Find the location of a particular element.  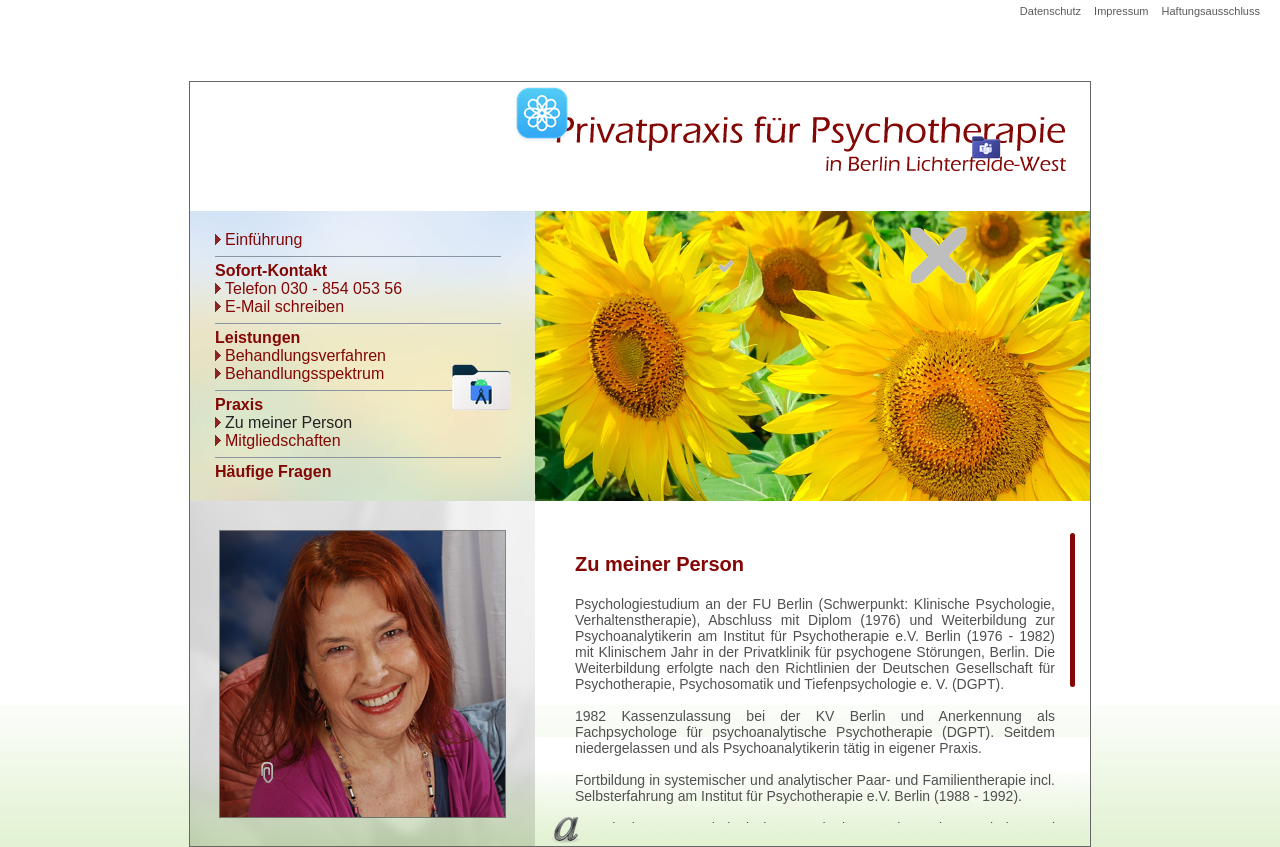

open graphics application settings is located at coordinates (542, 114).